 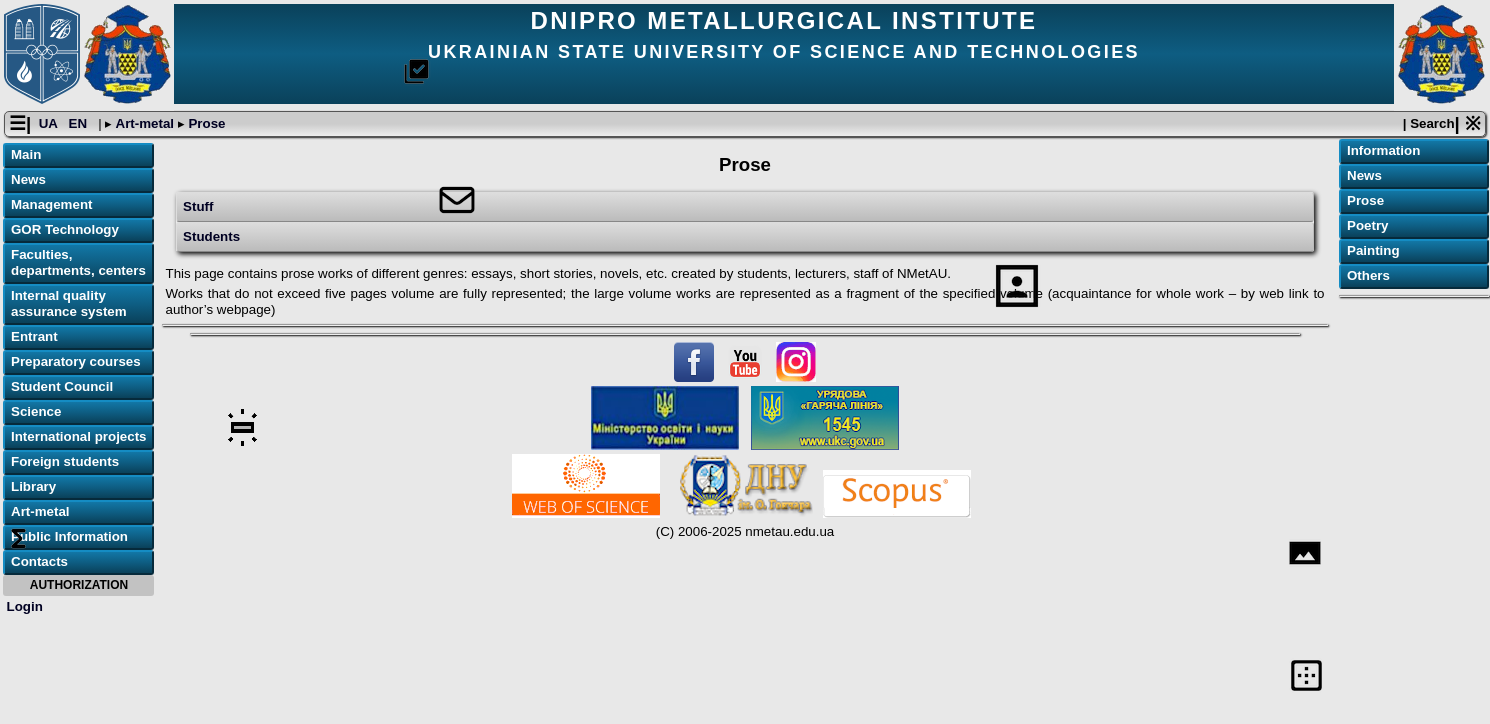 I want to click on switch to portrait orientation mode, so click(x=1017, y=286).